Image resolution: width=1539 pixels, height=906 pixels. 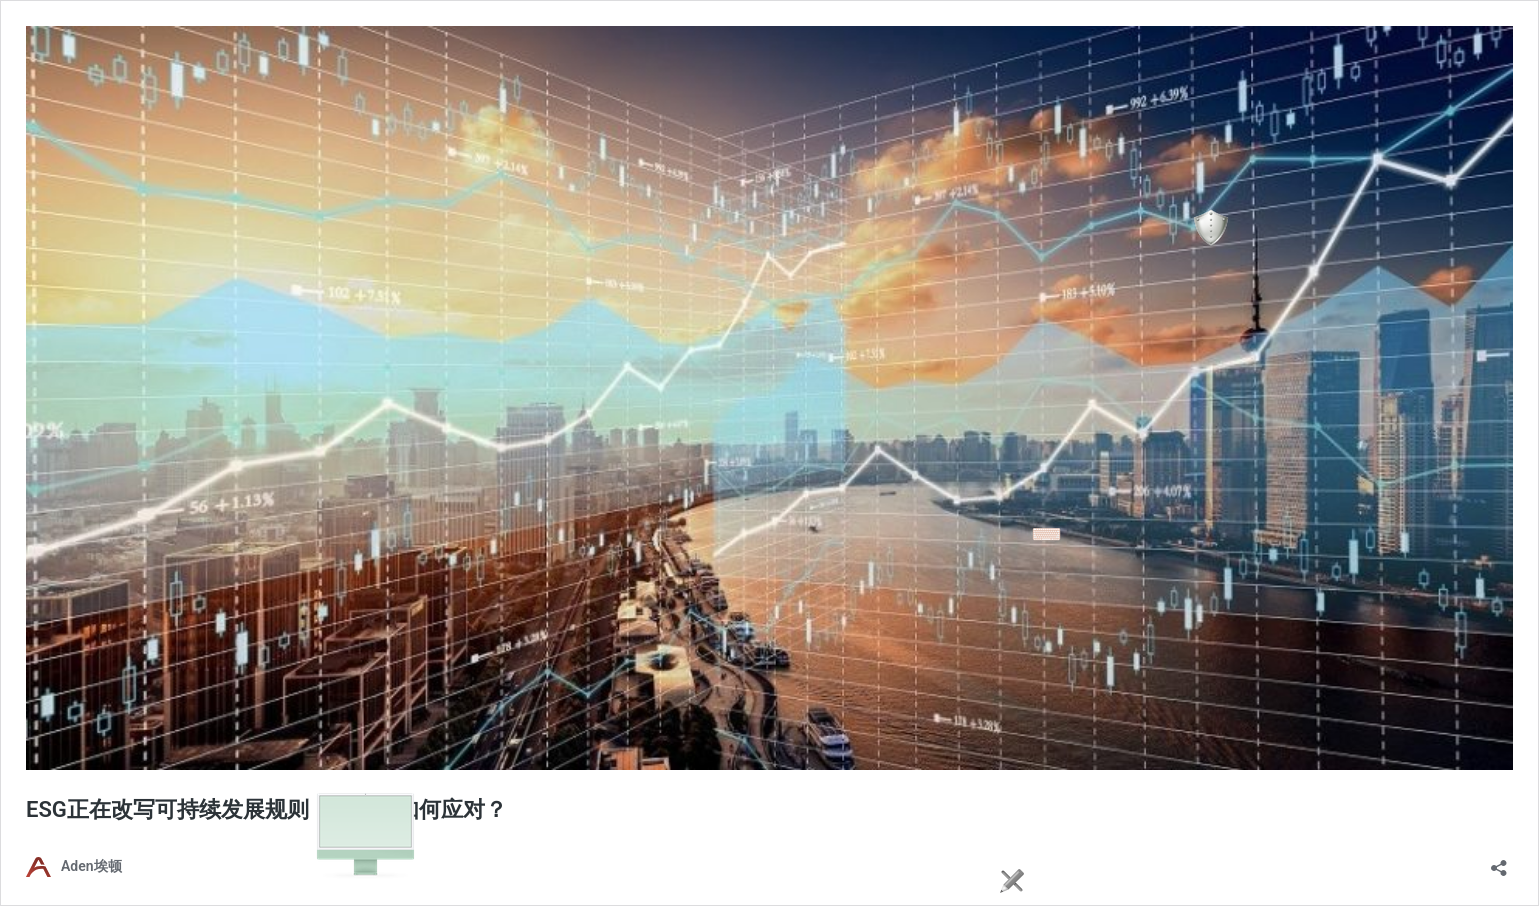 I want to click on indicates keyboard backlight set to orange/warm color, so click(x=1046, y=534).